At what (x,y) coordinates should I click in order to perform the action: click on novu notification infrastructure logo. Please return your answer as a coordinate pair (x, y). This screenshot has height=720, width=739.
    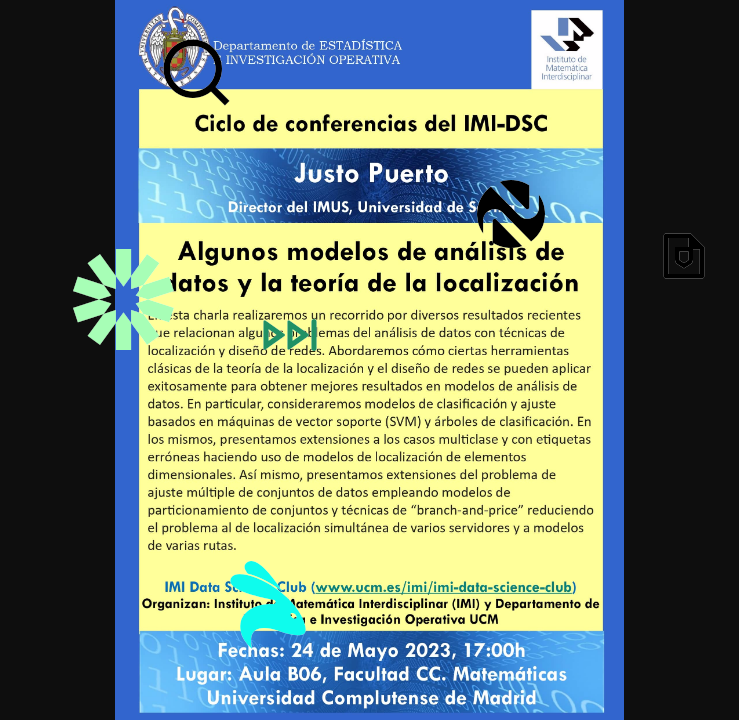
    Looking at the image, I should click on (511, 214).